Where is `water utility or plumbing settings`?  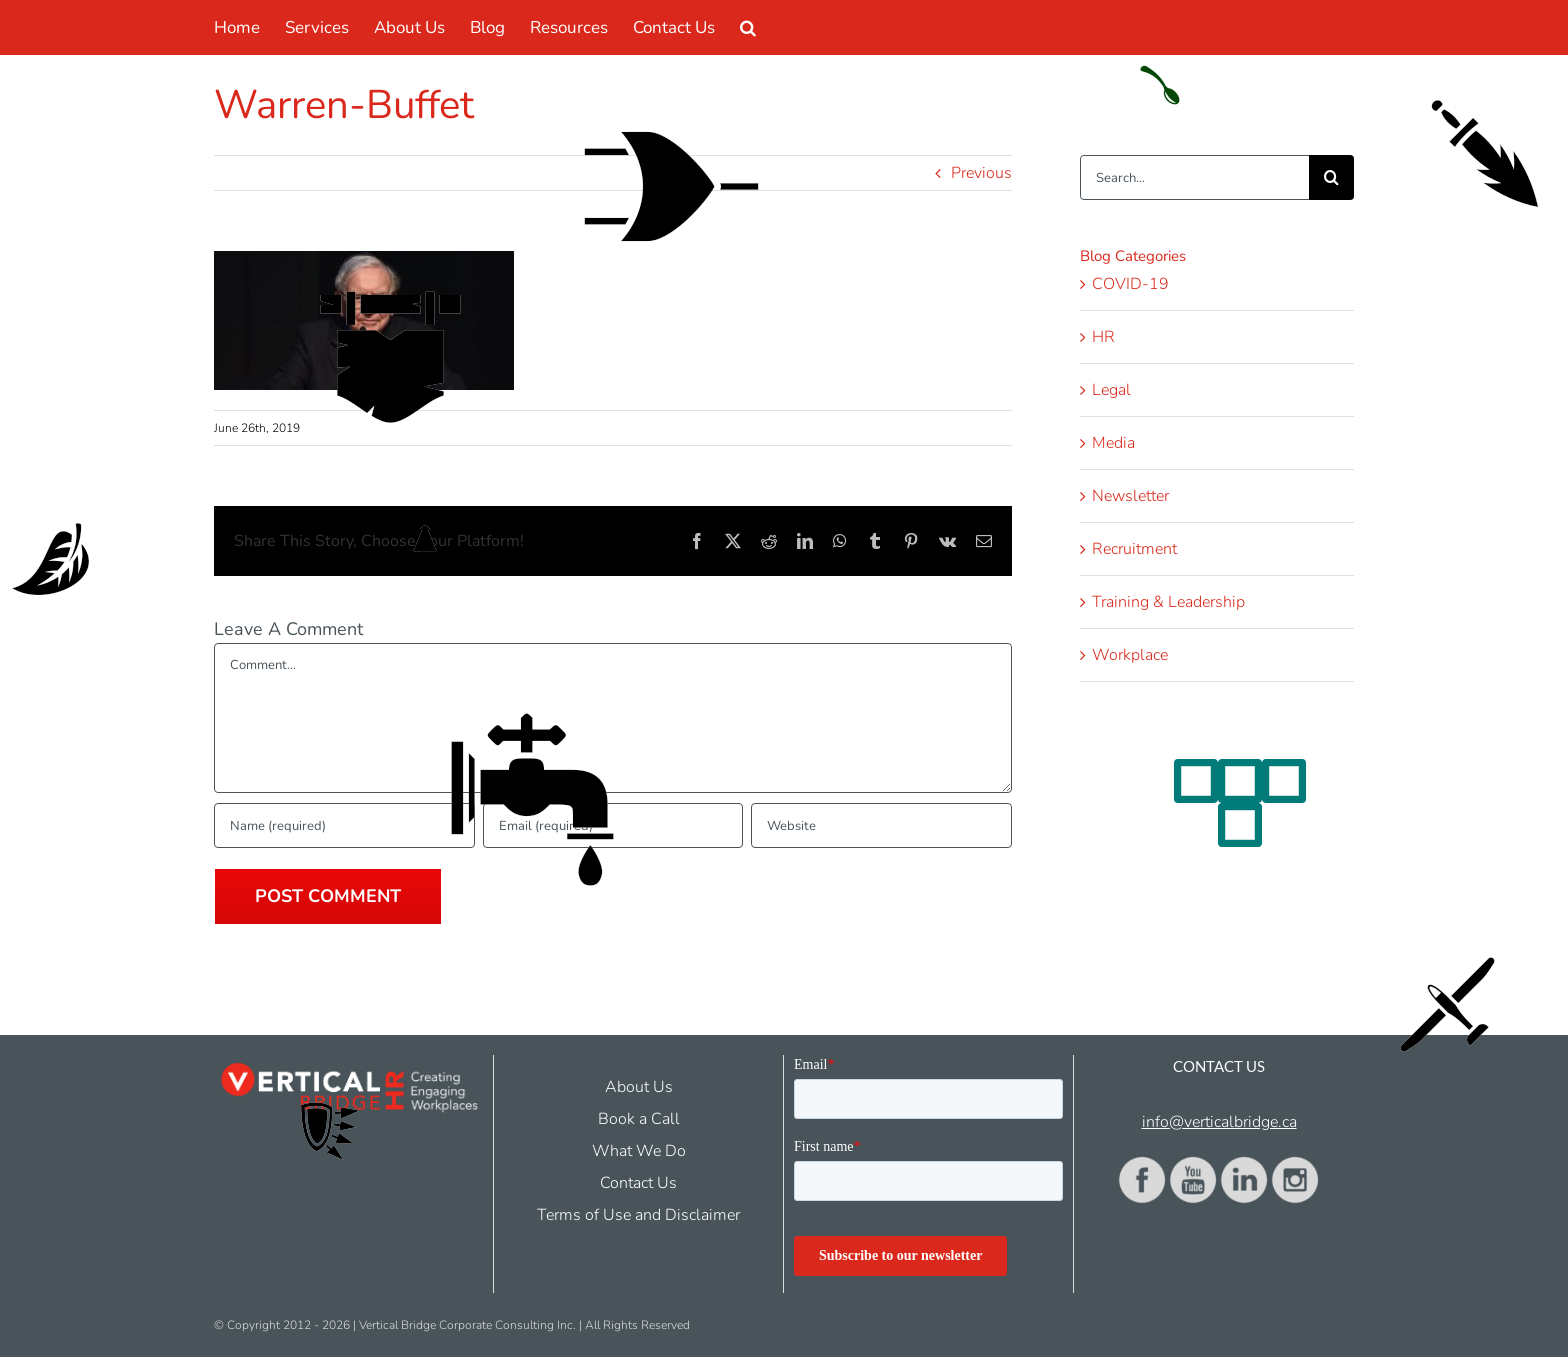
water utility or plumbing settings is located at coordinates (532, 799).